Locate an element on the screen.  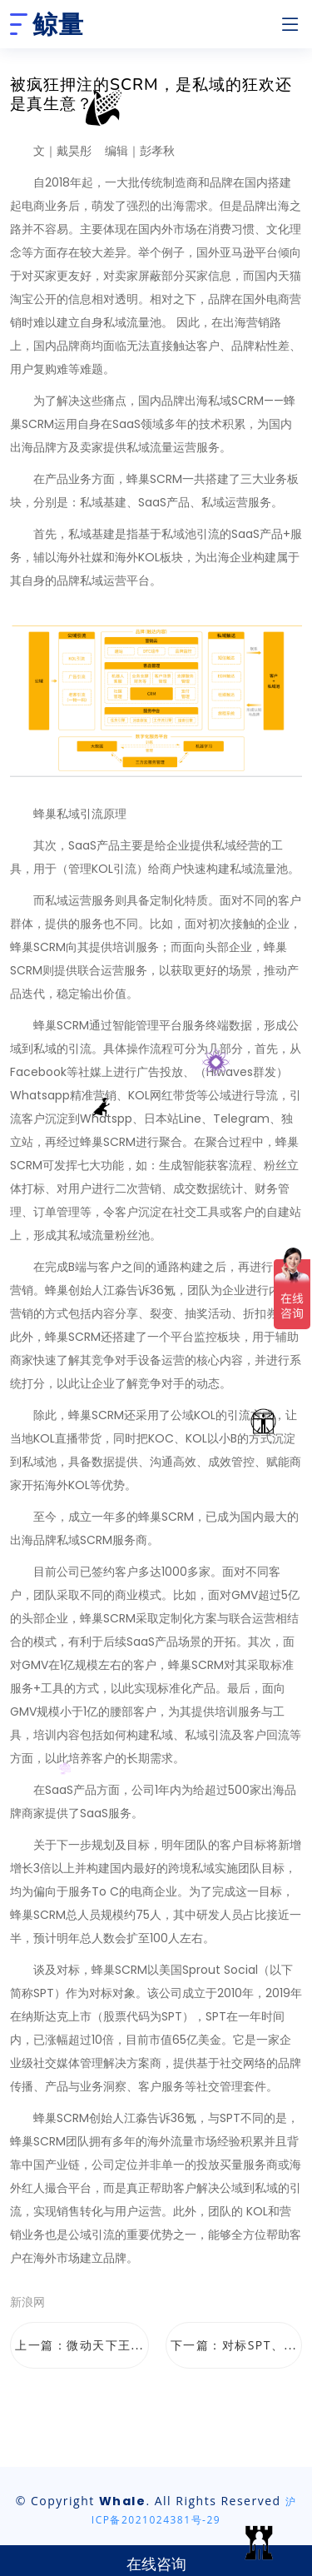
decorative design element or divider is located at coordinates (215, 1062).